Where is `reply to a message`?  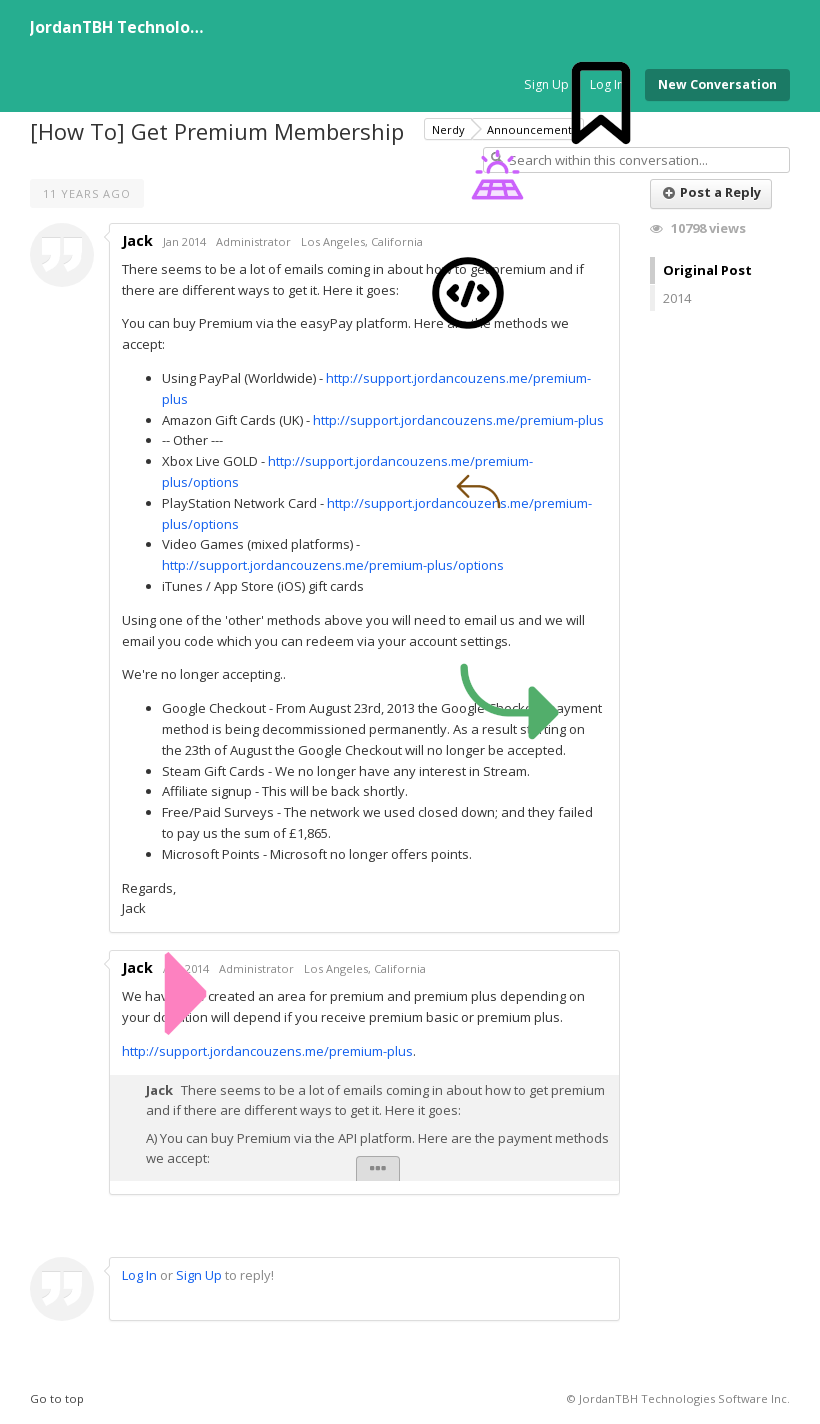 reply to a message is located at coordinates (478, 491).